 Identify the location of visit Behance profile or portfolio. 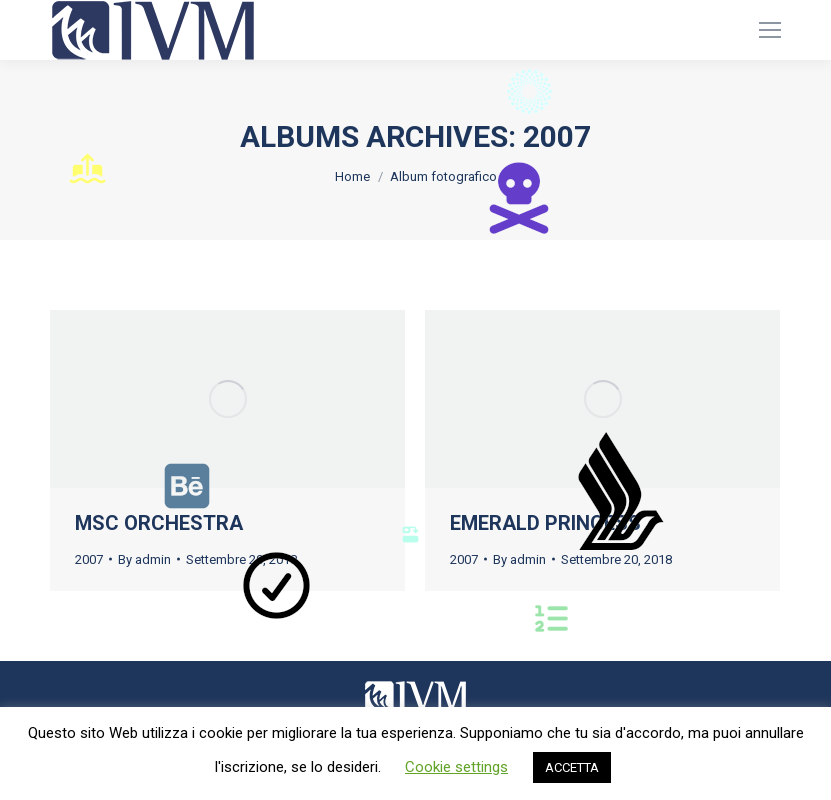
(187, 486).